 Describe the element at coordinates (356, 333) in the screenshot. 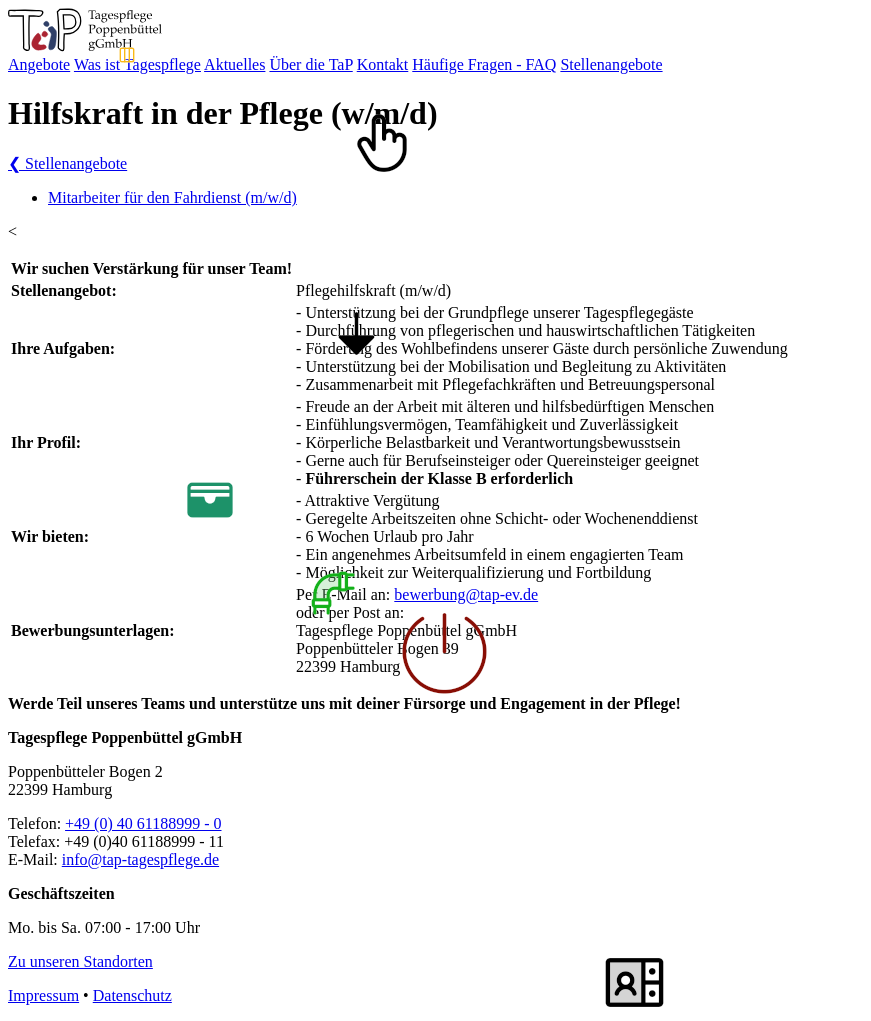

I see `download a file or content` at that location.